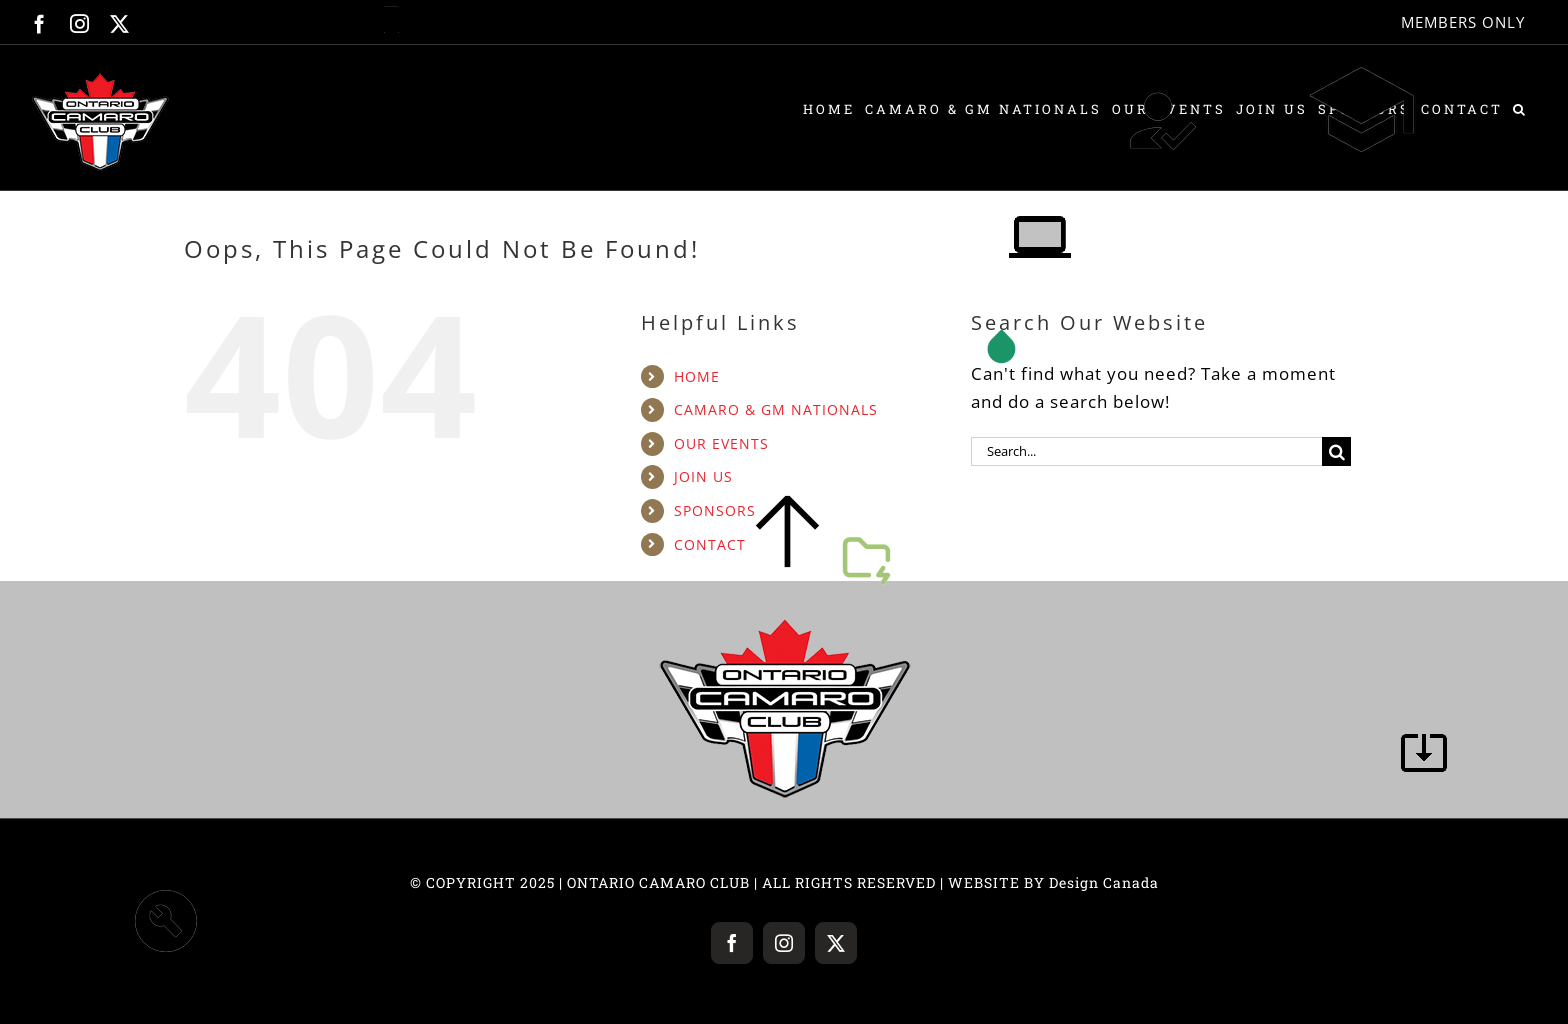  I want to click on adjust water or hydration settings, so click(1001, 346).